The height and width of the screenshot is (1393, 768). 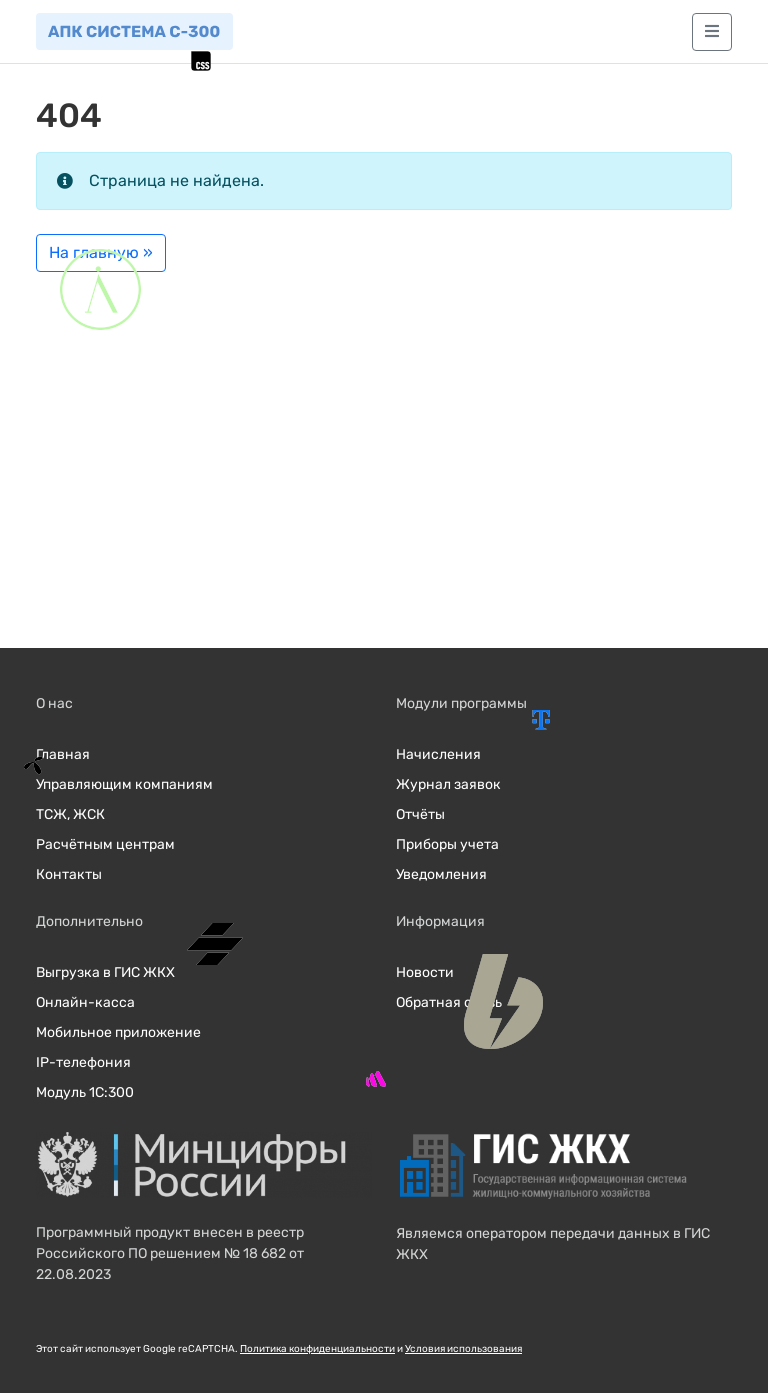 What do you see at coordinates (503, 1001) in the screenshot?
I see `open boosty creator platform` at bounding box center [503, 1001].